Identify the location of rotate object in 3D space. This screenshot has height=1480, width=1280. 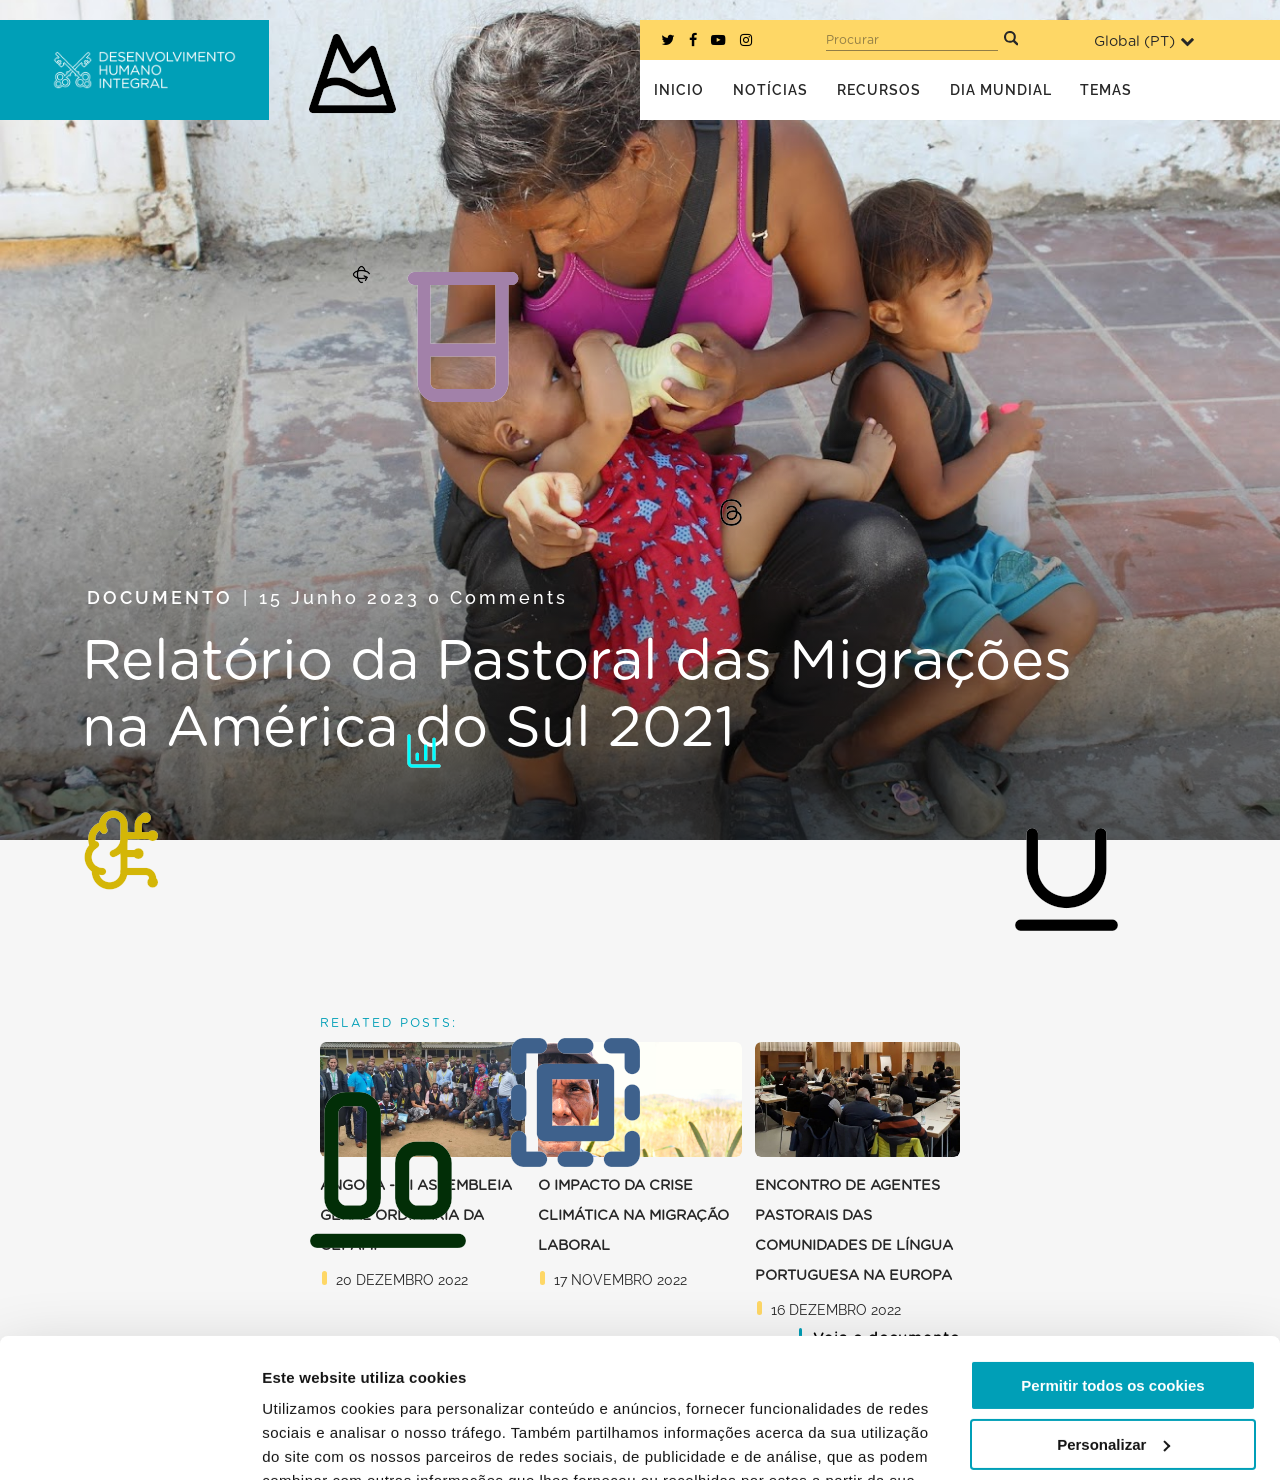
(361, 274).